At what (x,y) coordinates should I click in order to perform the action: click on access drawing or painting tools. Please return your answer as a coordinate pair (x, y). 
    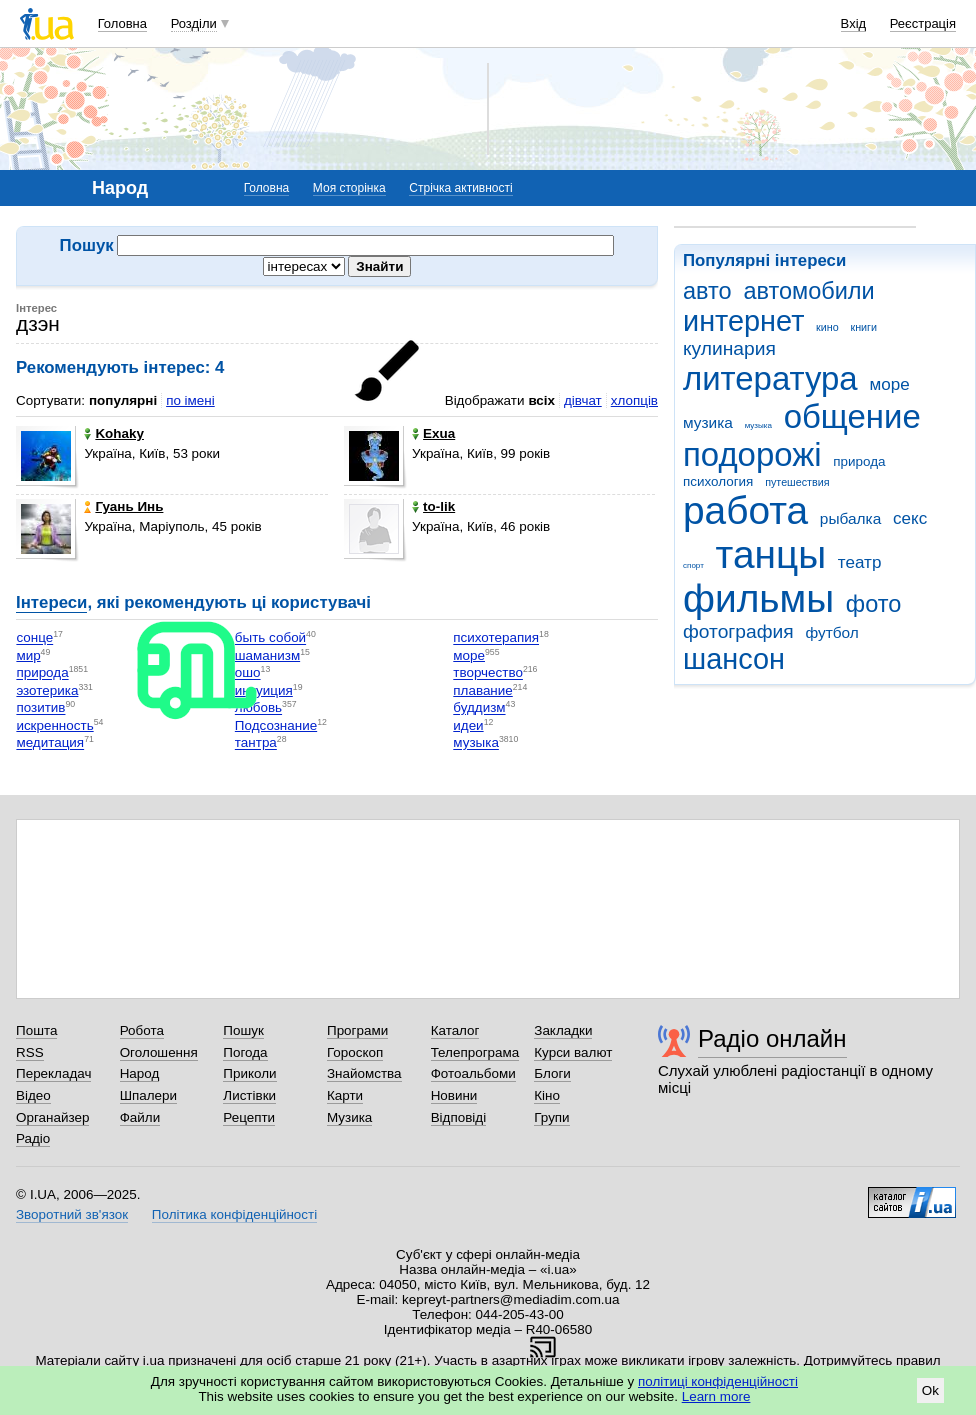
    Looking at the image, I should click on (388, 370).